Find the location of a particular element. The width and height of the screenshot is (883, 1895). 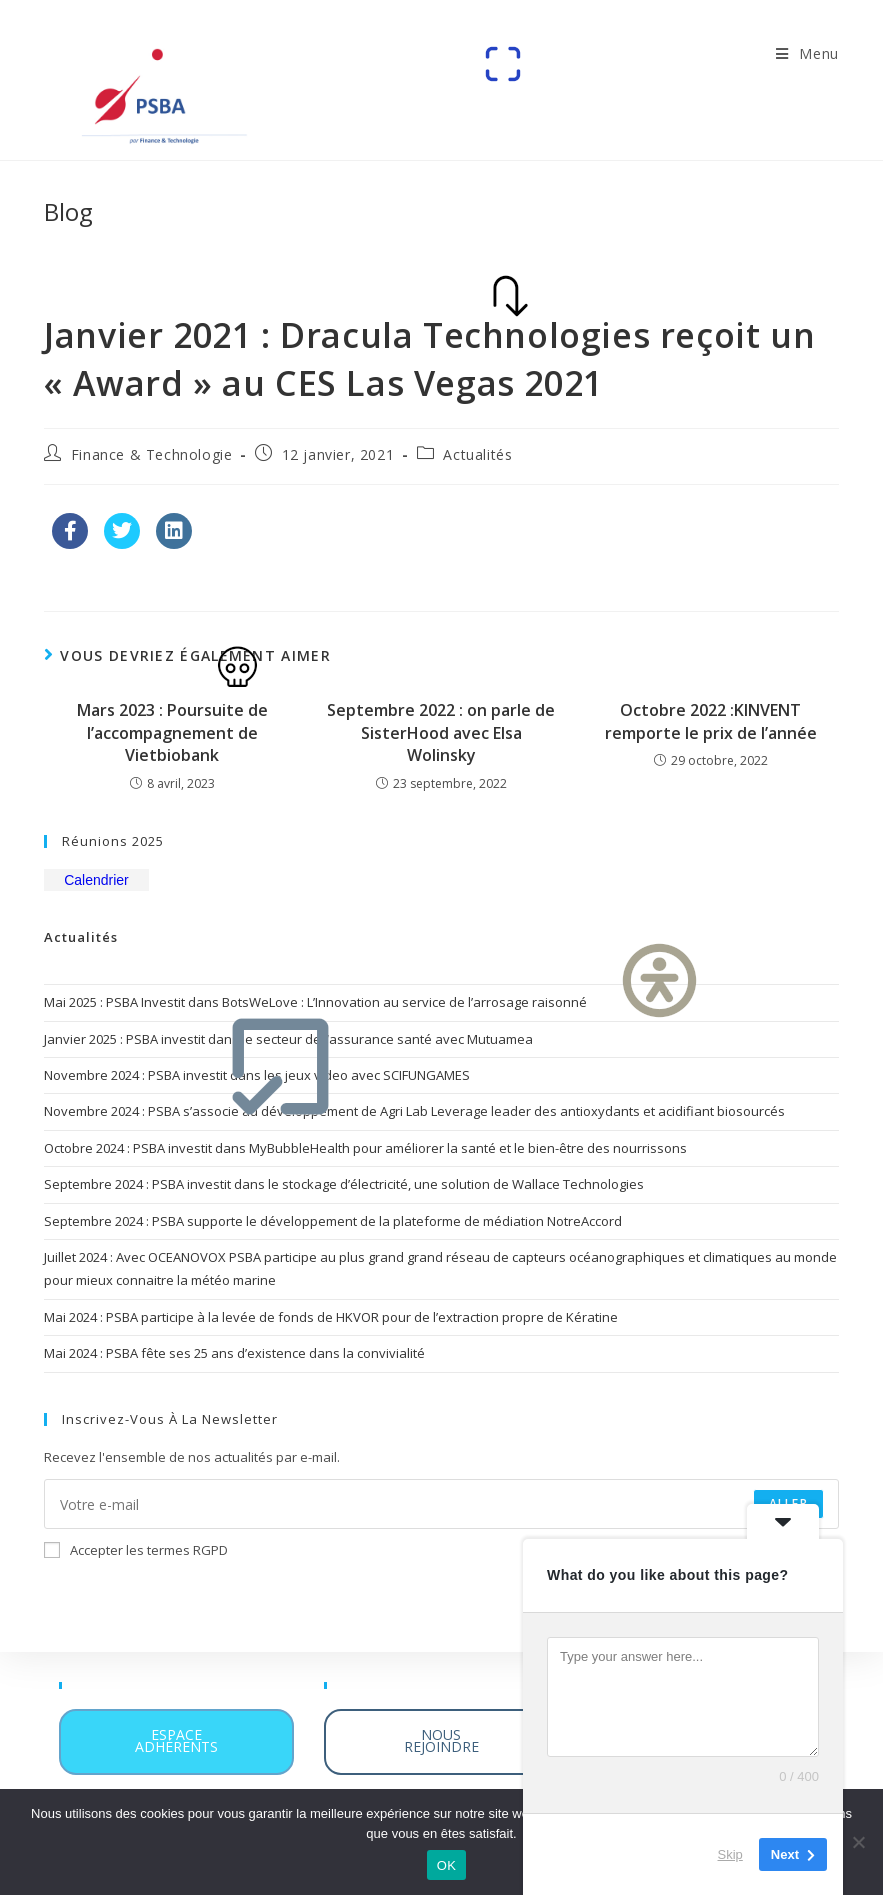

scan a QR code or barcode is located at coordinates (503, 64).